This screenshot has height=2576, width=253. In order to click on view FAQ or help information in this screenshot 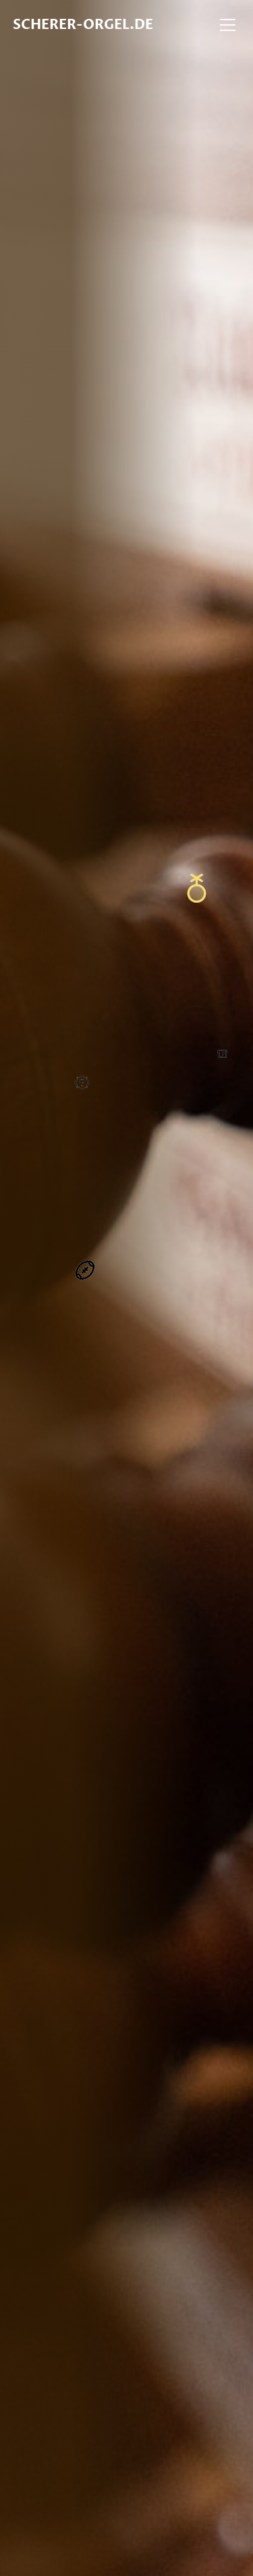, I will do `click(82, 1082)`.